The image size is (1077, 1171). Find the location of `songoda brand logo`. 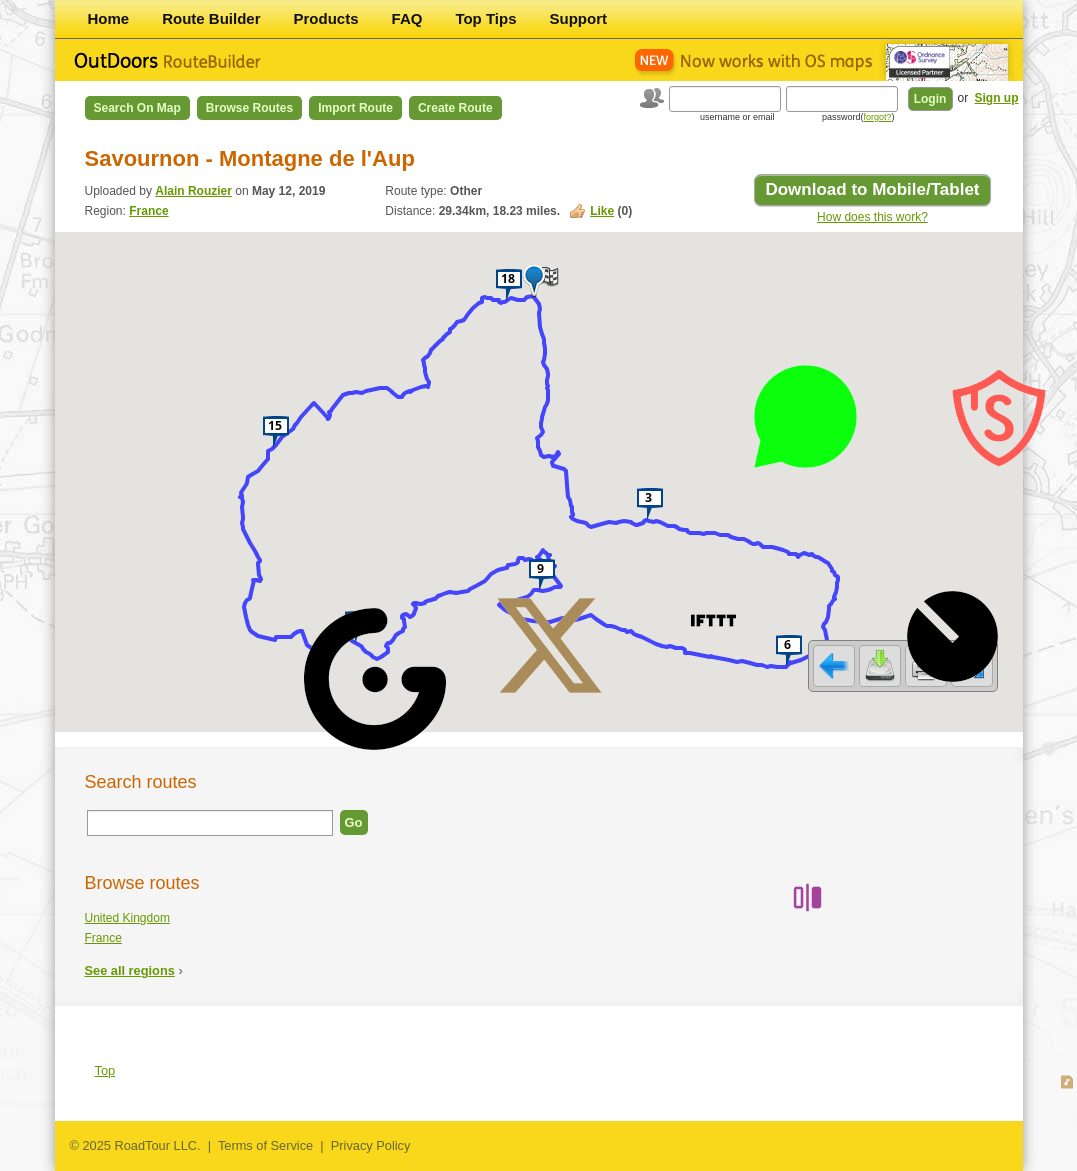

songoda brand logo is located at coordinates (999, 418).